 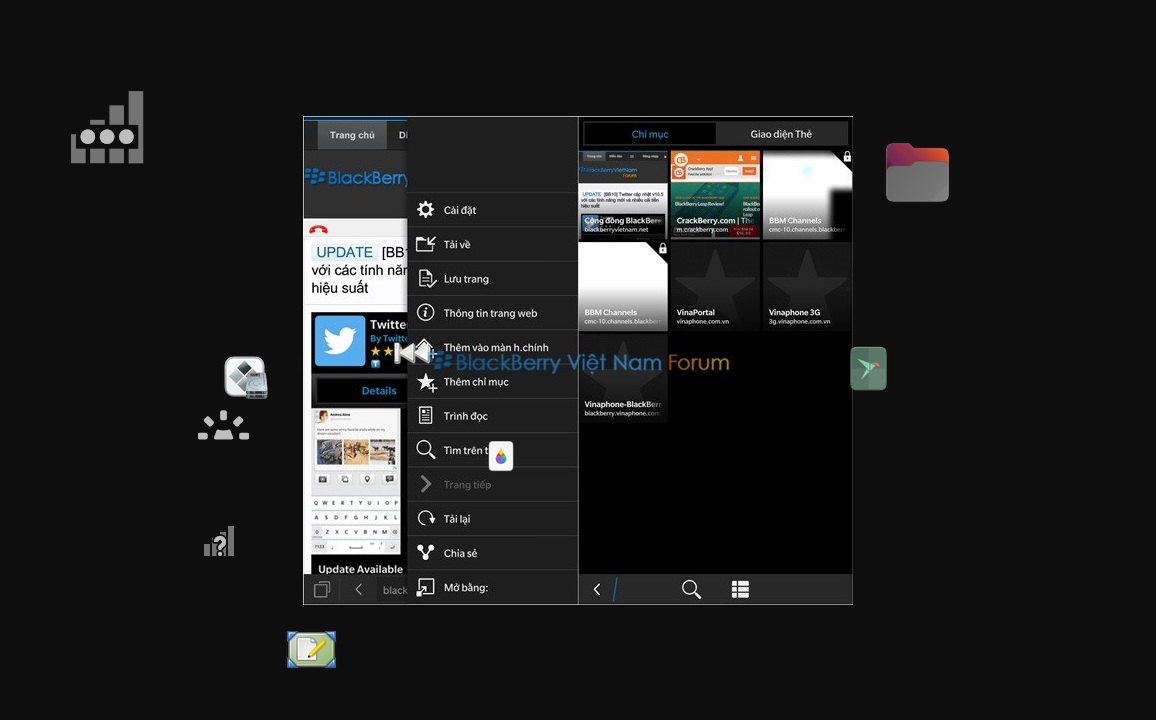 I want to click on adjust keyboard backlight brightness, so click(x=223, y=426).